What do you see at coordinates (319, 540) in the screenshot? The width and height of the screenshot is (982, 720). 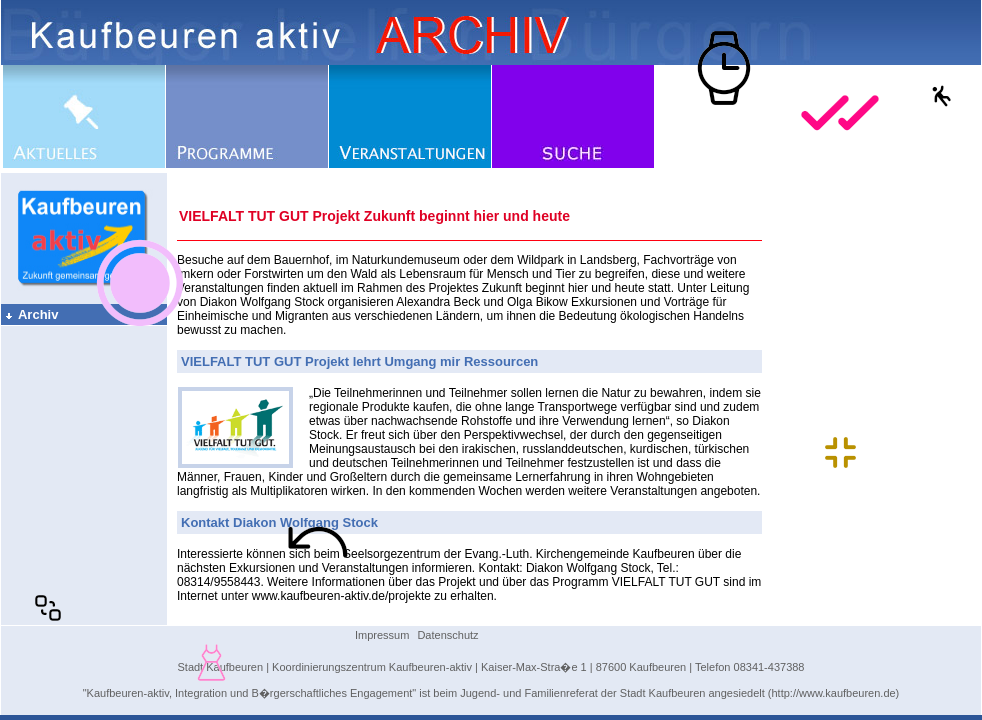 I see `undo the last action` at bounding box center [319, 540].